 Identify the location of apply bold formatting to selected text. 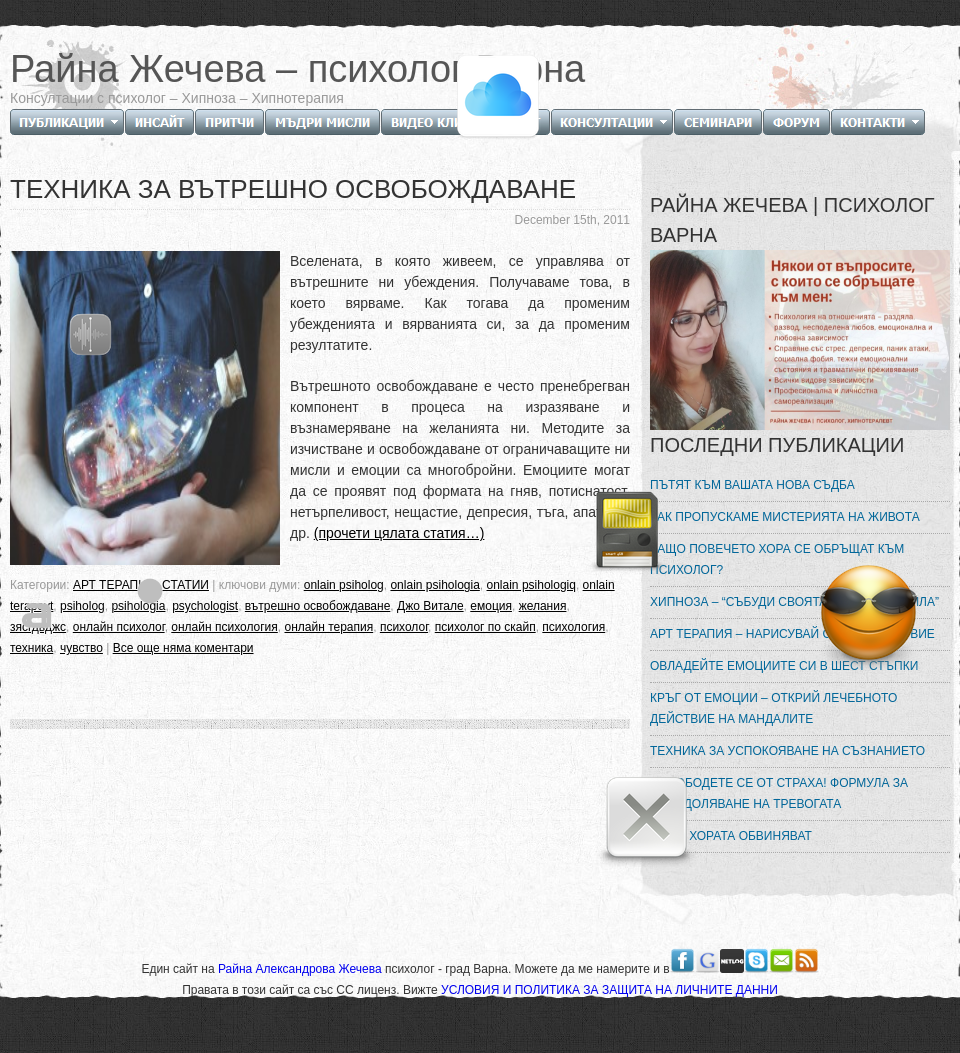
(36, 615).